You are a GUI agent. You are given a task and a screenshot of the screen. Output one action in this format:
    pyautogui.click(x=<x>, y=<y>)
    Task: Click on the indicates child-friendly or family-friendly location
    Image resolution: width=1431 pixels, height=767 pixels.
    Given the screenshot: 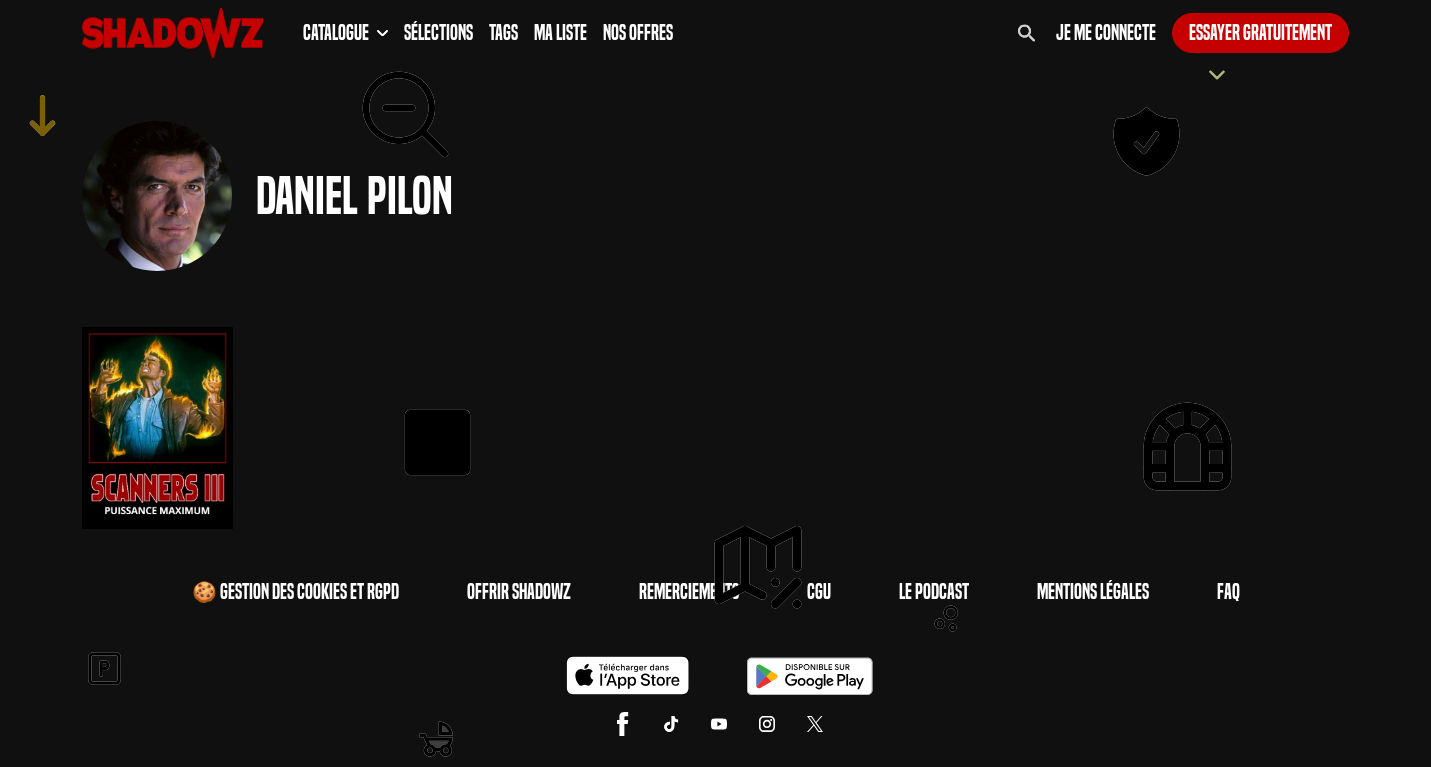 What is the action you would take?
    pyautogui.click(x=437, y=739)
    